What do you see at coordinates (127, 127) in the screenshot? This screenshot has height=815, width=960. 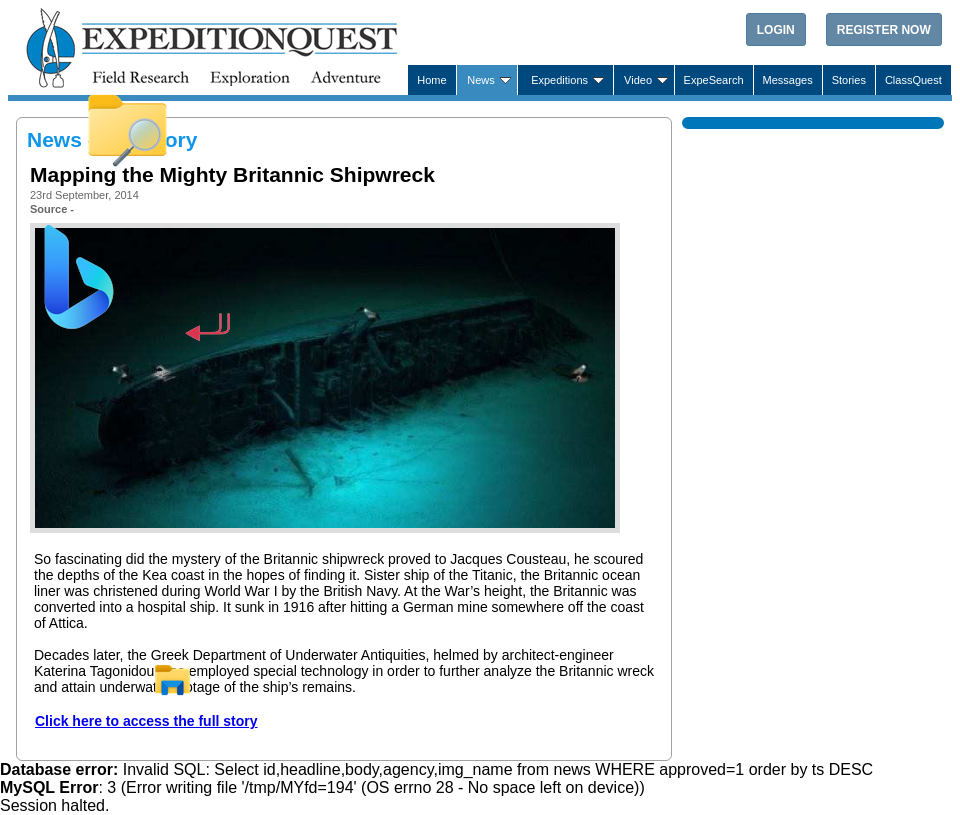 I see `search within folder contents` at bounding box center [127, 127].